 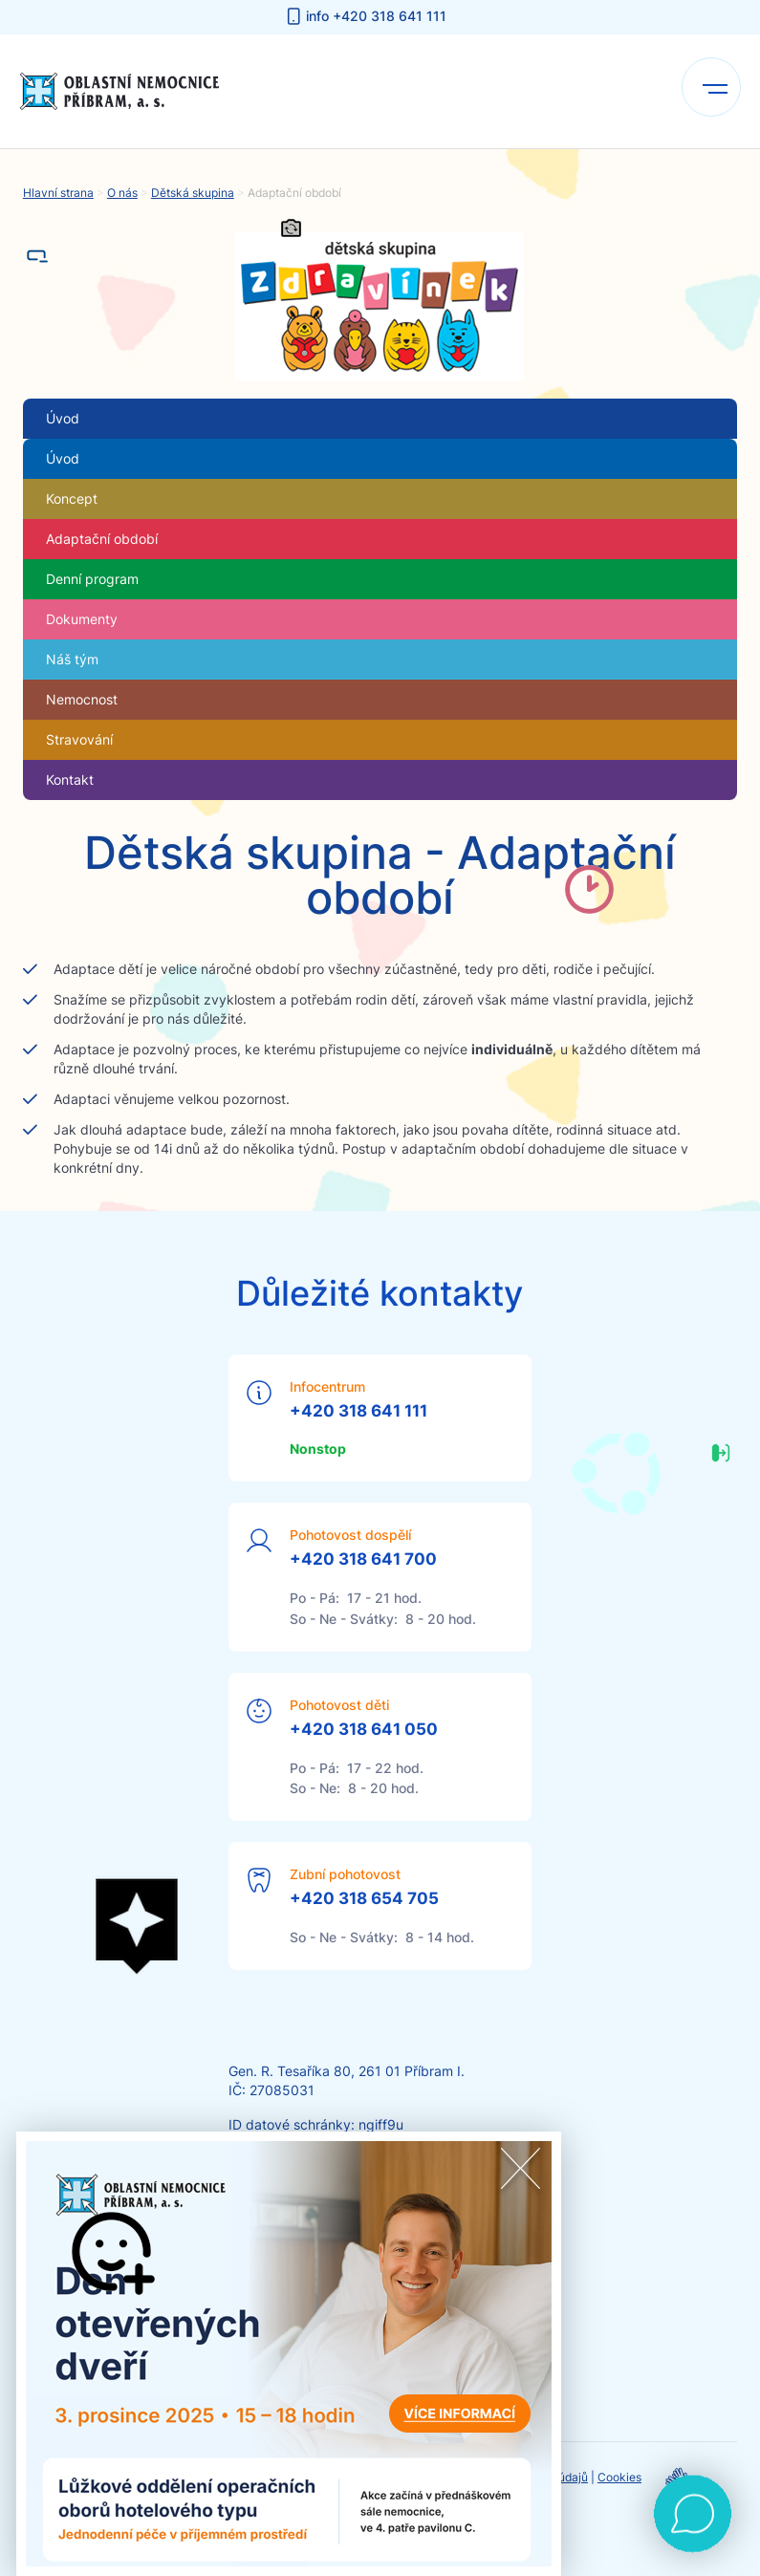 I want to click on access AI assistant or smart help features, so click(x=137, y=1924).